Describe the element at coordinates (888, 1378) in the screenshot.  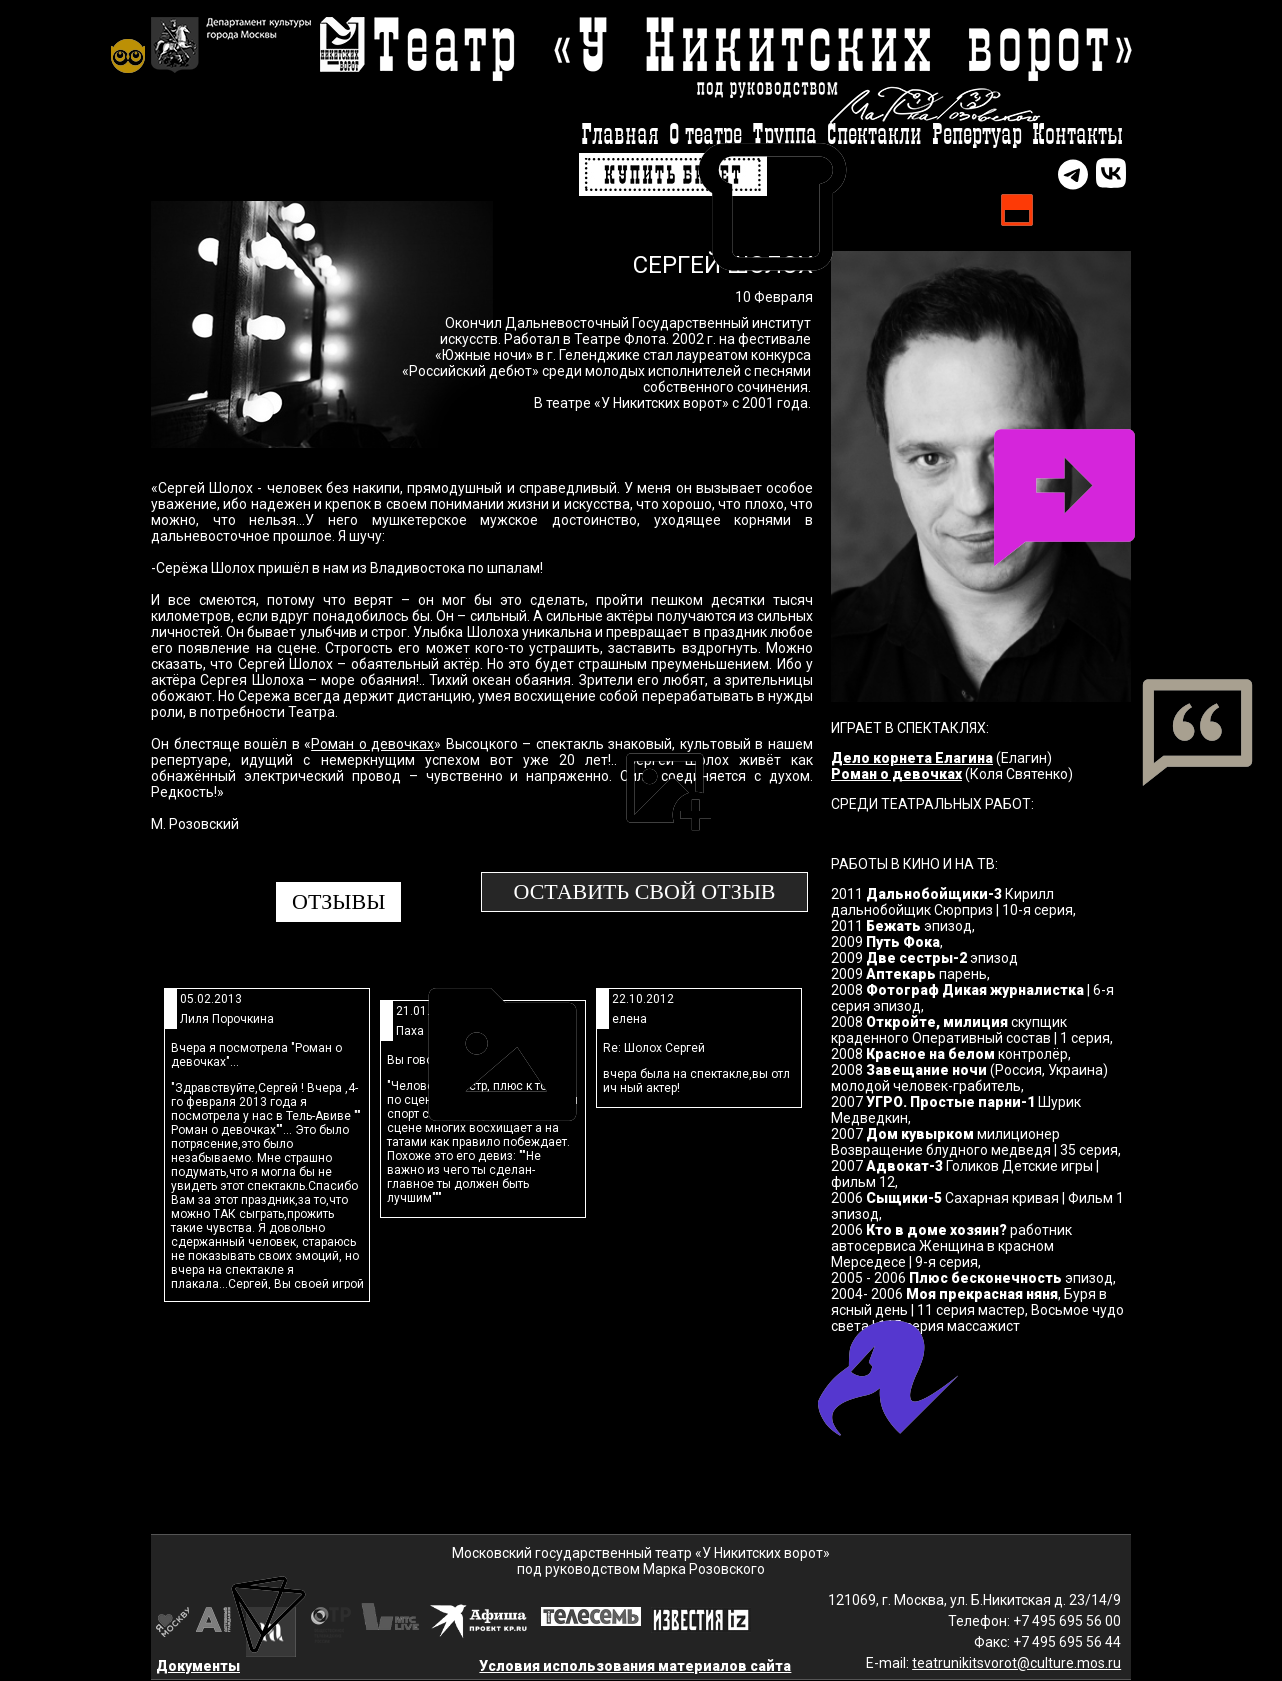
I see `visit The Register technology news website` at that location.